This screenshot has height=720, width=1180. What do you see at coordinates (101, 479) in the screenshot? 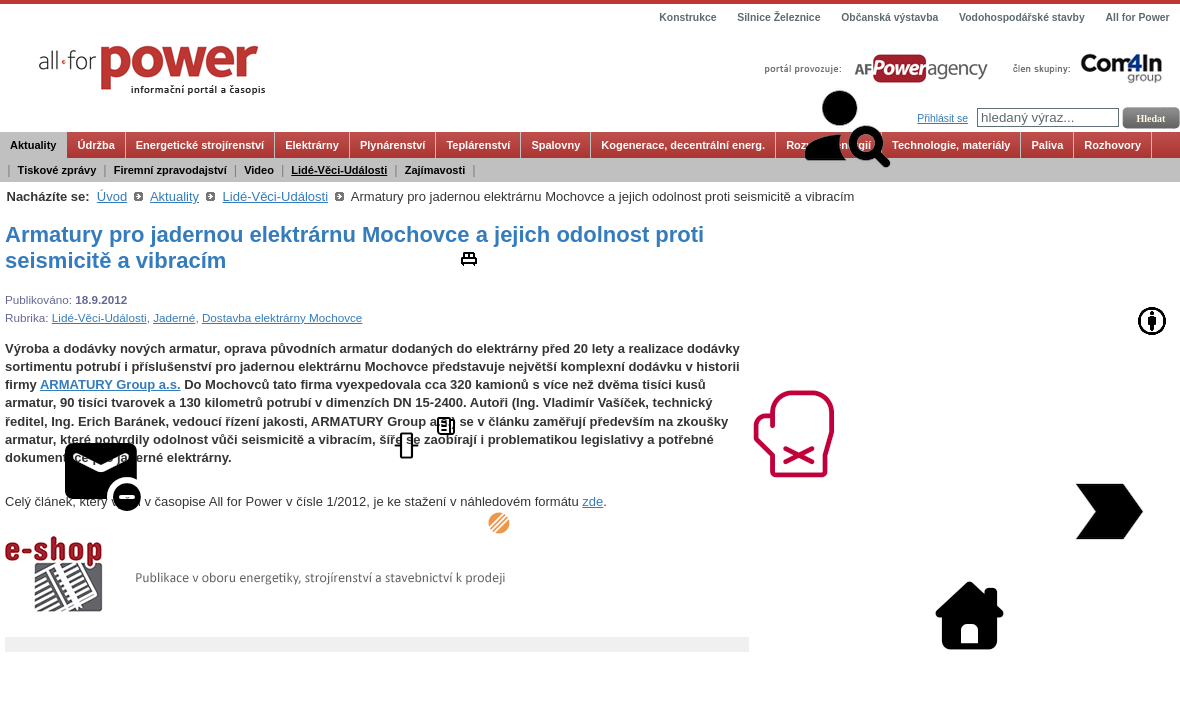
I see `unsubscribe from email notifications` at bounding box center [101, 479].